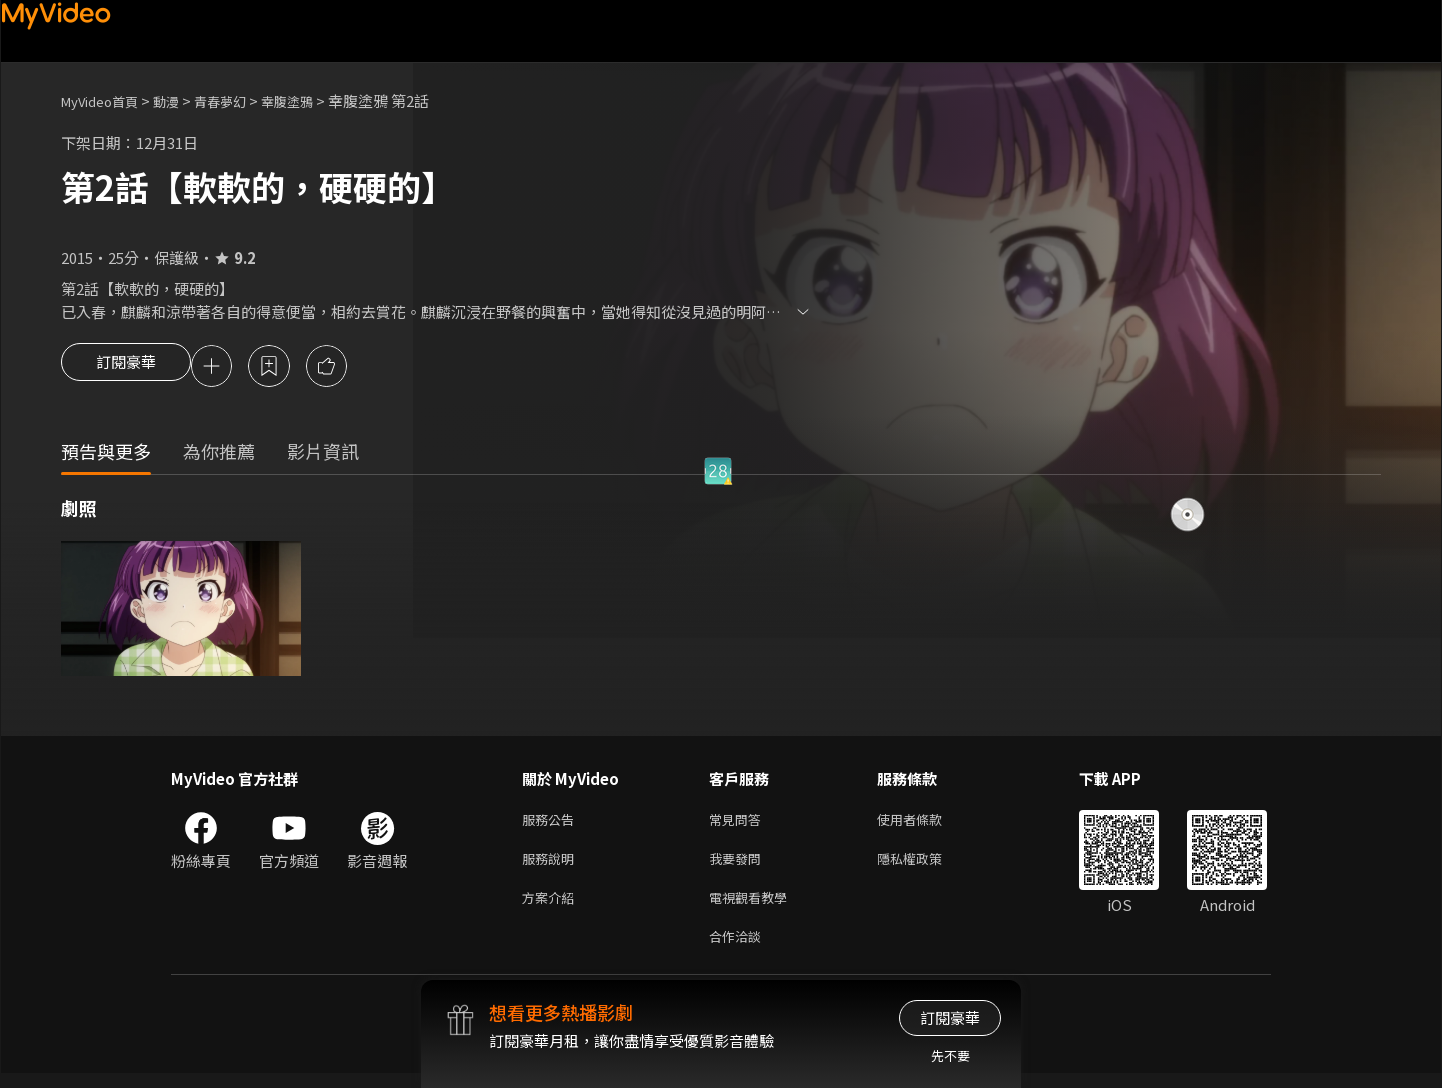 This screenshot has height=1088, width=1442. What do you see at coordinates (1187, 514) in the screenshot?
I see `unmount or eject a CD/DVD writer drive` at bounding box center [1187, 514].